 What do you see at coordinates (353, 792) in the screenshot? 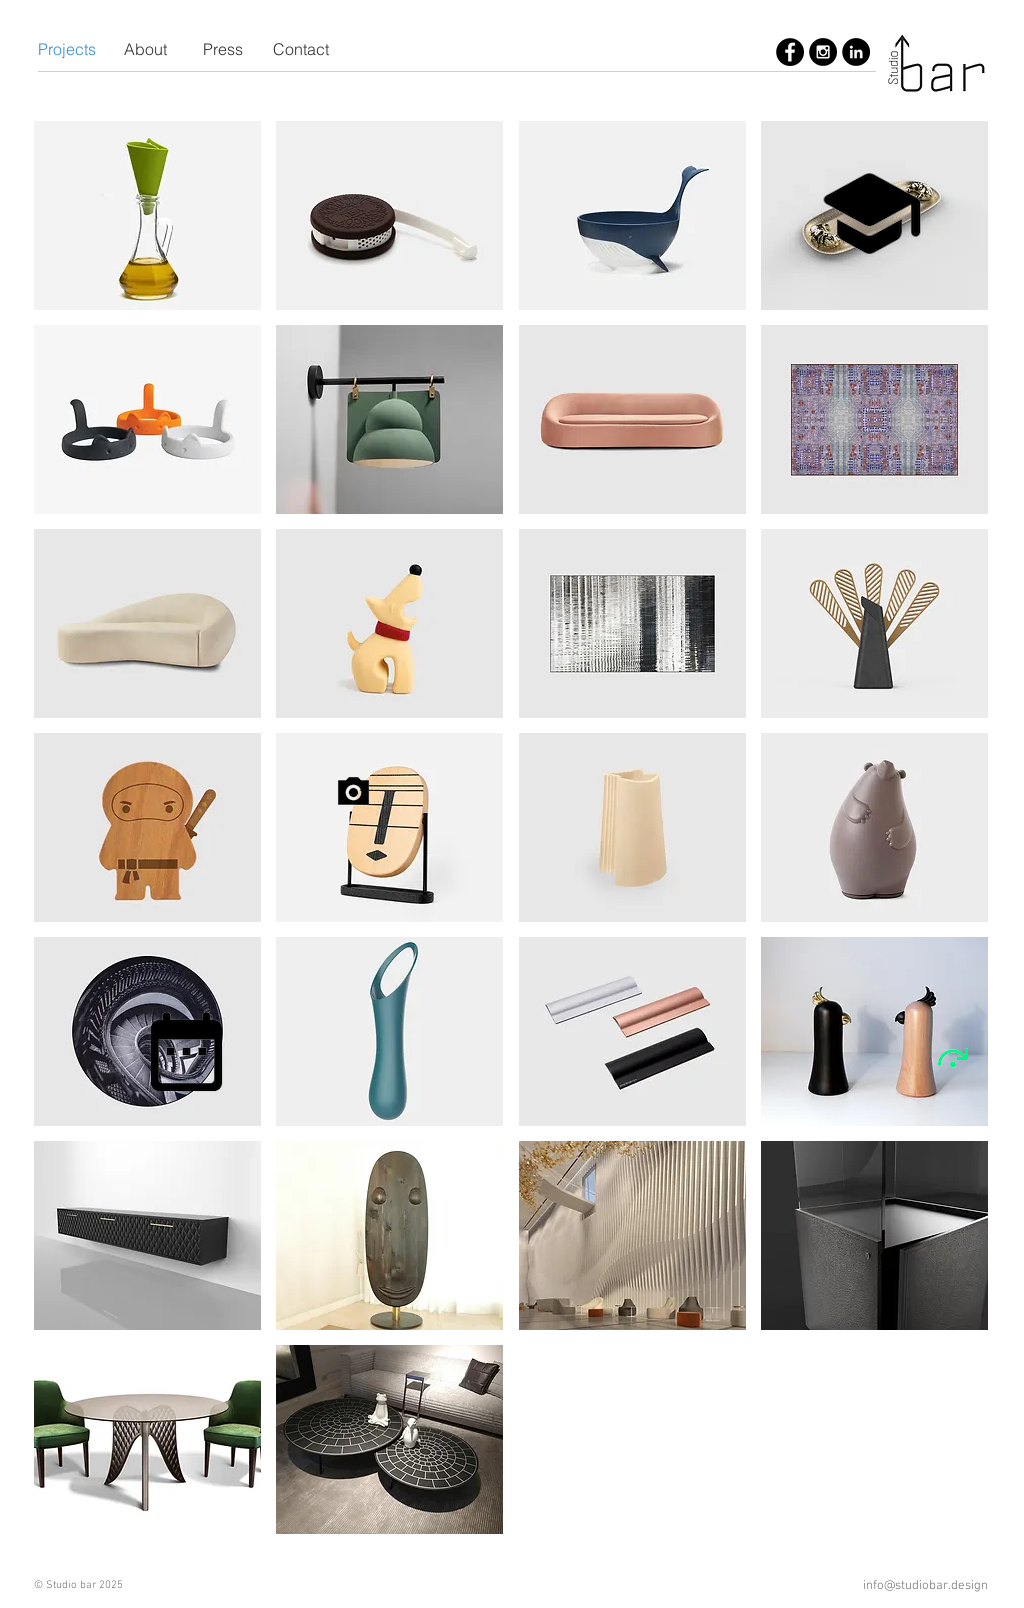
I see `take a photo` at bounding box center [353, 792].